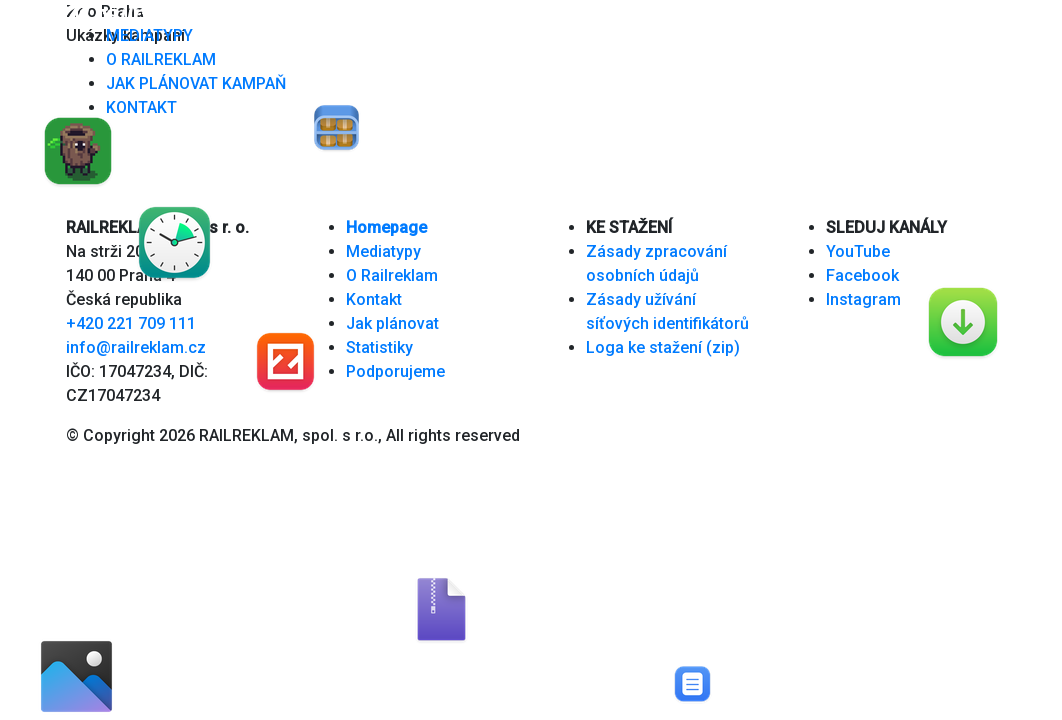 This screenshot has height=720, width=1062. What do you see at coordinates (285, 361) in the screenshot?
I see `open Zrythm digital audio workstation` at bounding box center [285, 361].